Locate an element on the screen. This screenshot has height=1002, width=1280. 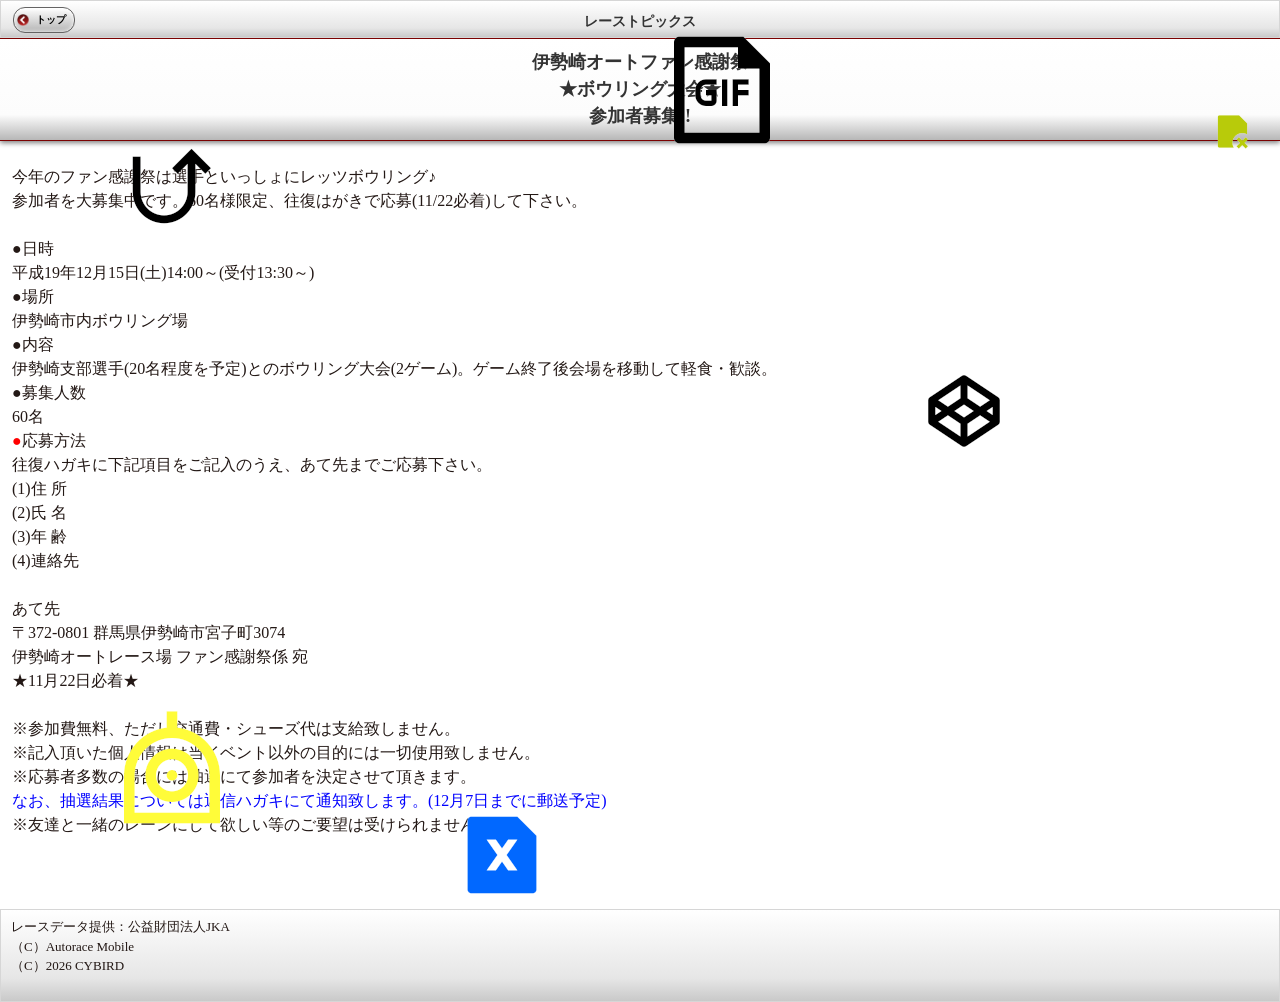
open an excel spreadsheet file is located at coordinates (502, 855).